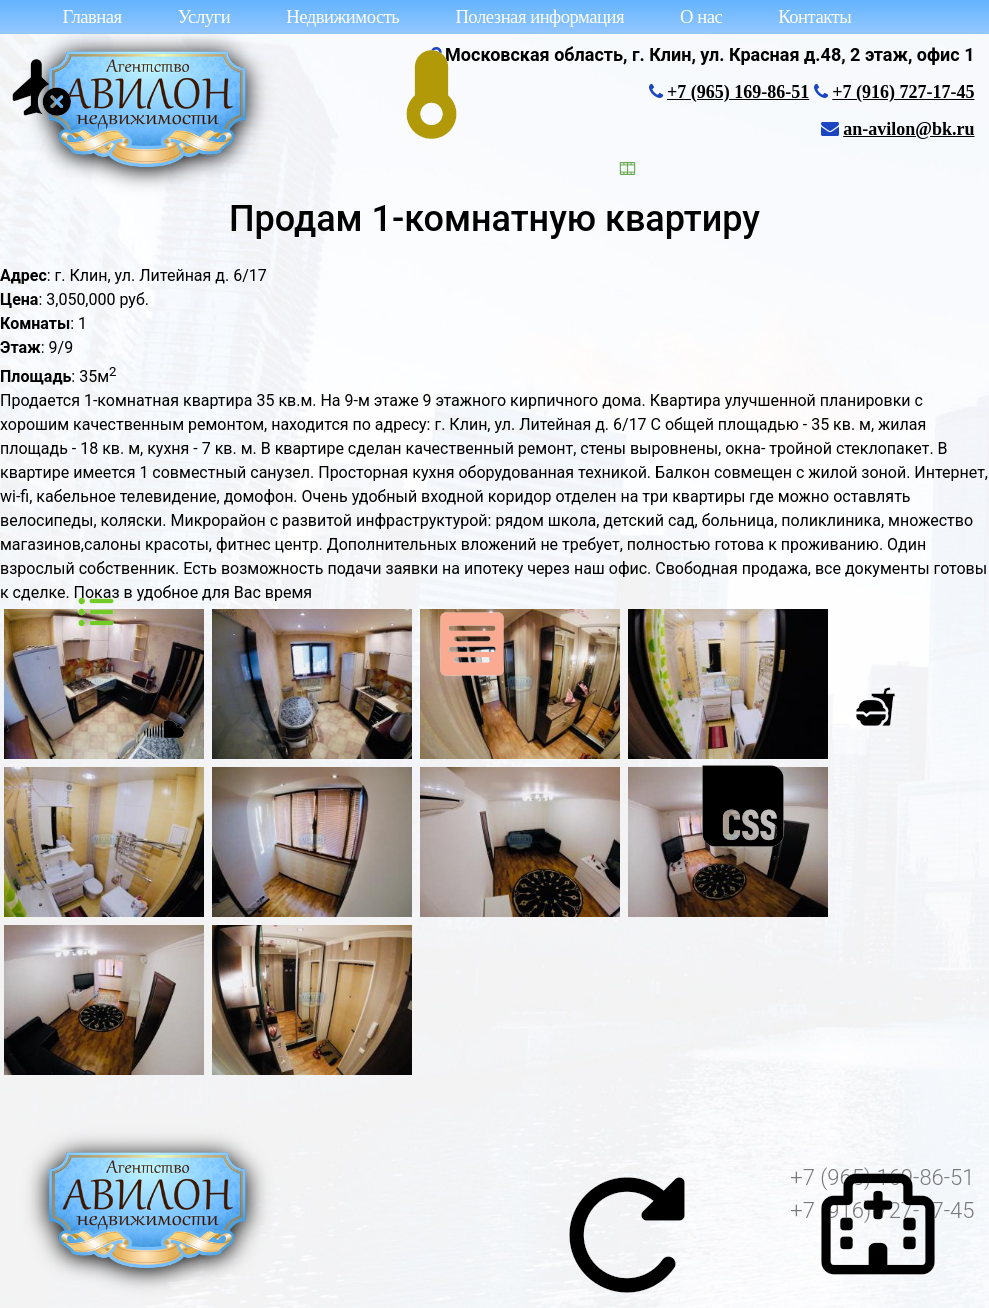 This screenshot has width=989, height=1308. What do you see at coordinates (431, 94) in the screenshot?
I see `indicates lowest temperature or cold setting` at bounding box center [431, 94].